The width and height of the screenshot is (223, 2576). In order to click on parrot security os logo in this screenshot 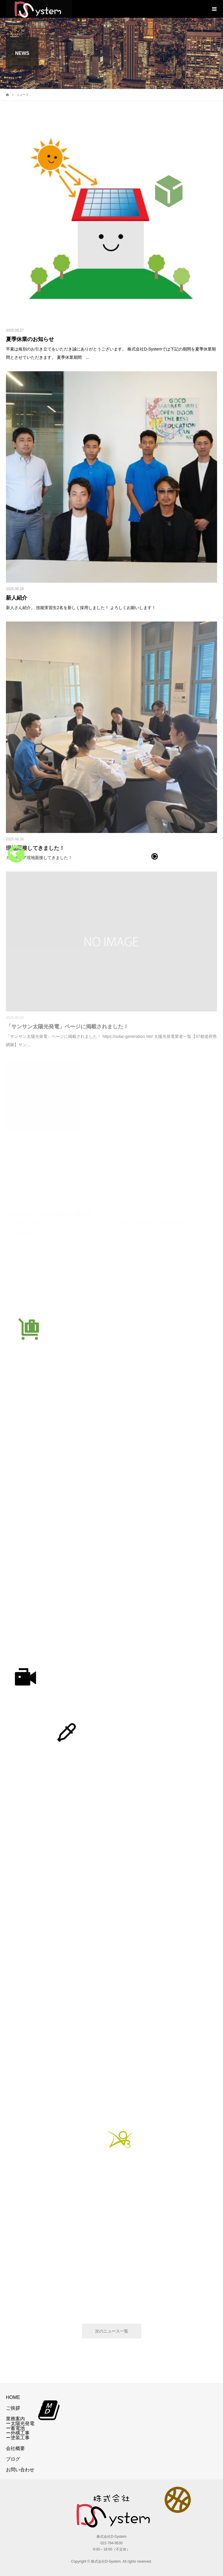, I will do `click(16, 854)`.